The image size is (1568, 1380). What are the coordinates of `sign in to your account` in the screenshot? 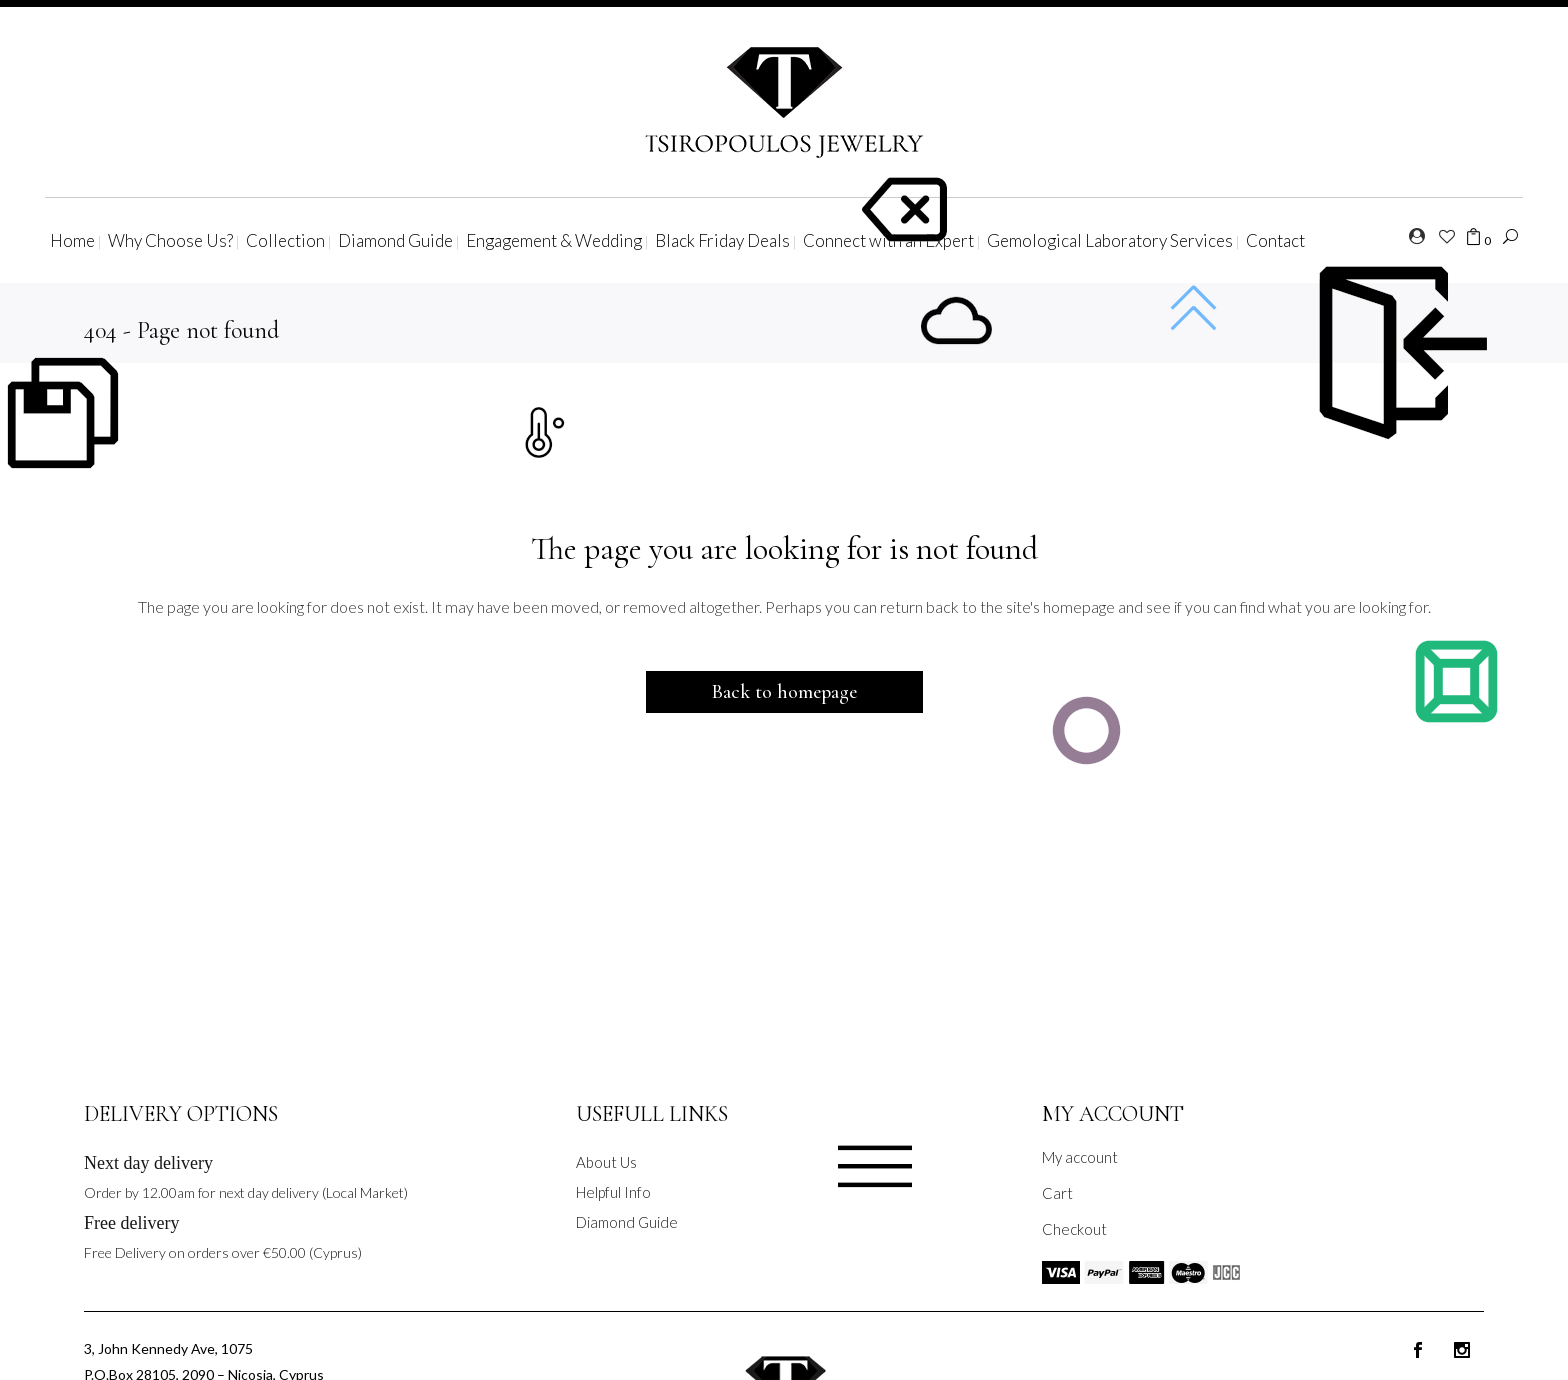 It's located at (1396, 343).